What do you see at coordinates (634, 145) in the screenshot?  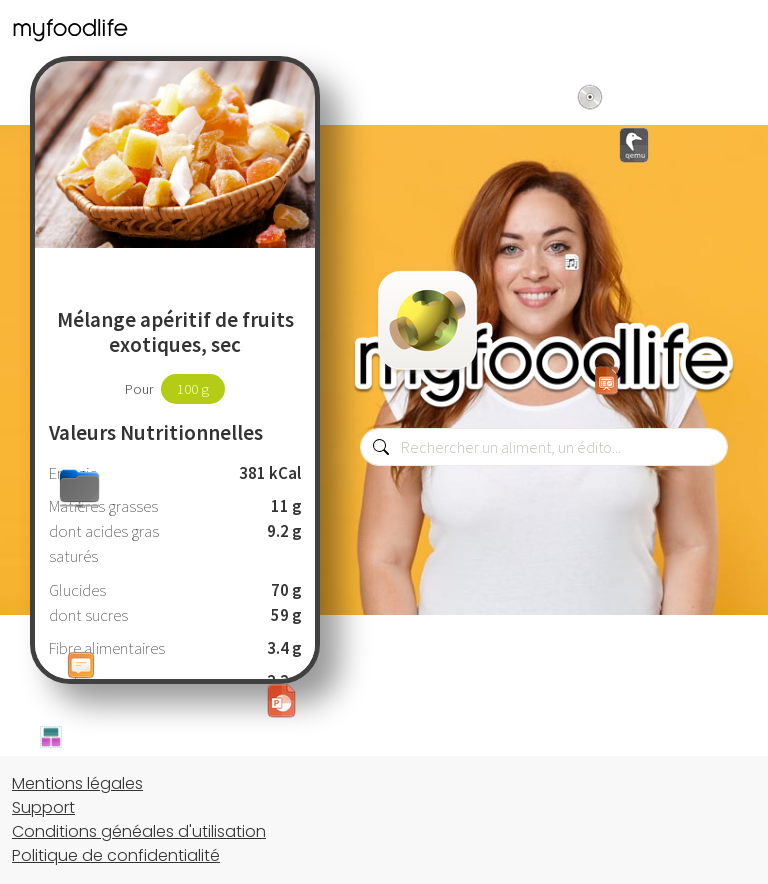 I see `qemu virtual disk image file` at bounding box center [634, 145].